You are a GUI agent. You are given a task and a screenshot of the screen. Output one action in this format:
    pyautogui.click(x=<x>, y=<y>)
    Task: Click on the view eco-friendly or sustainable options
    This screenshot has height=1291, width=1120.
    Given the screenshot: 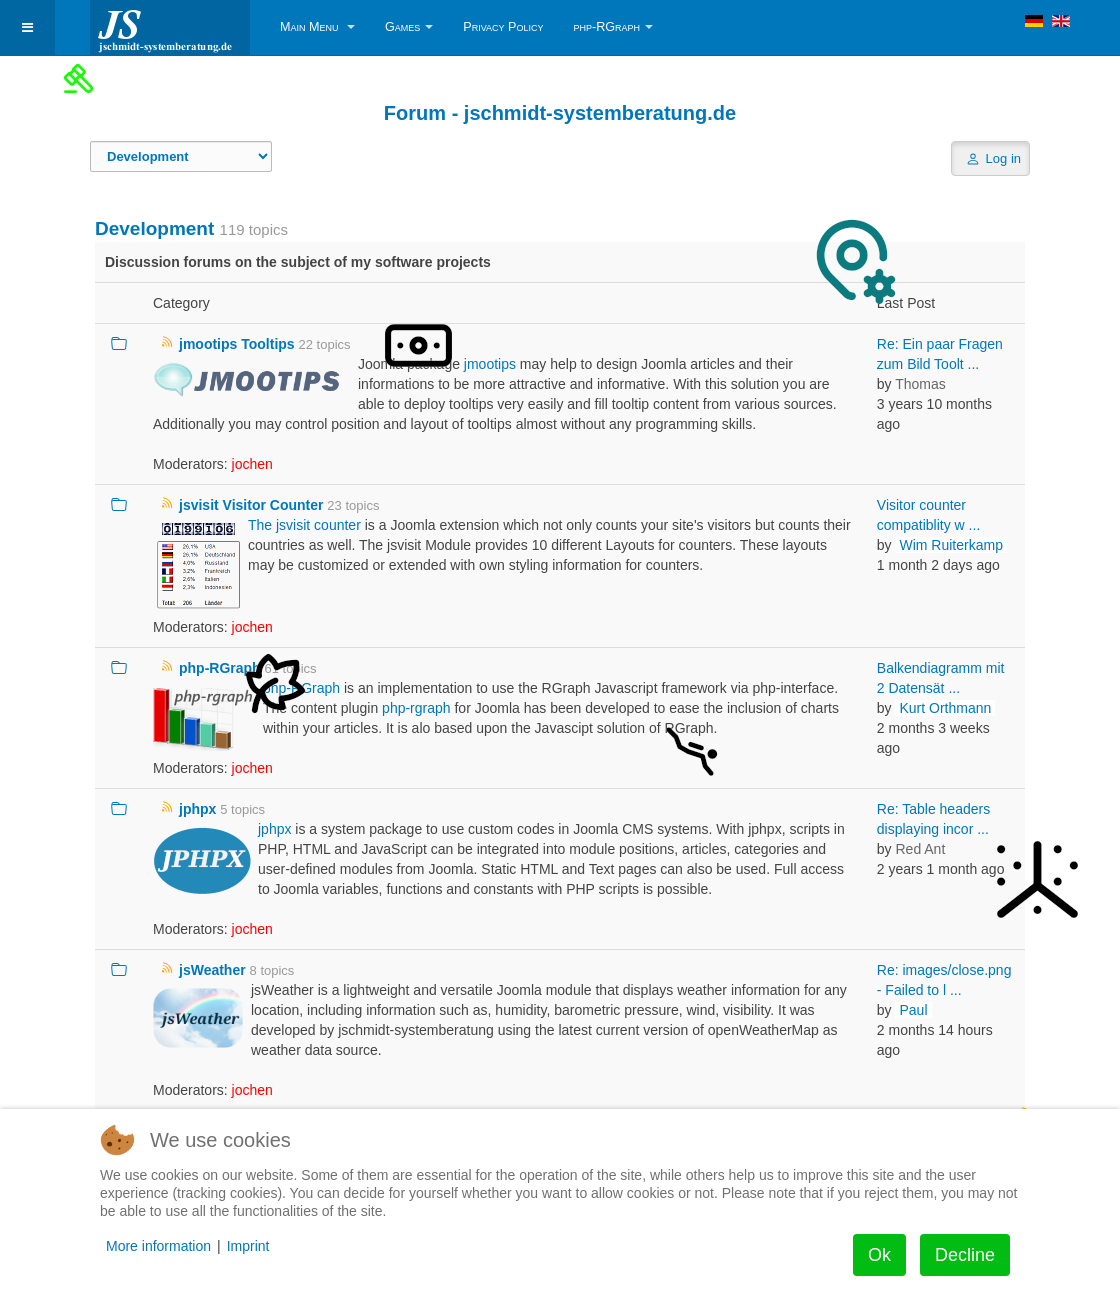 What is the action you would take?
    pyautogui.click(x=275, y=683)
    